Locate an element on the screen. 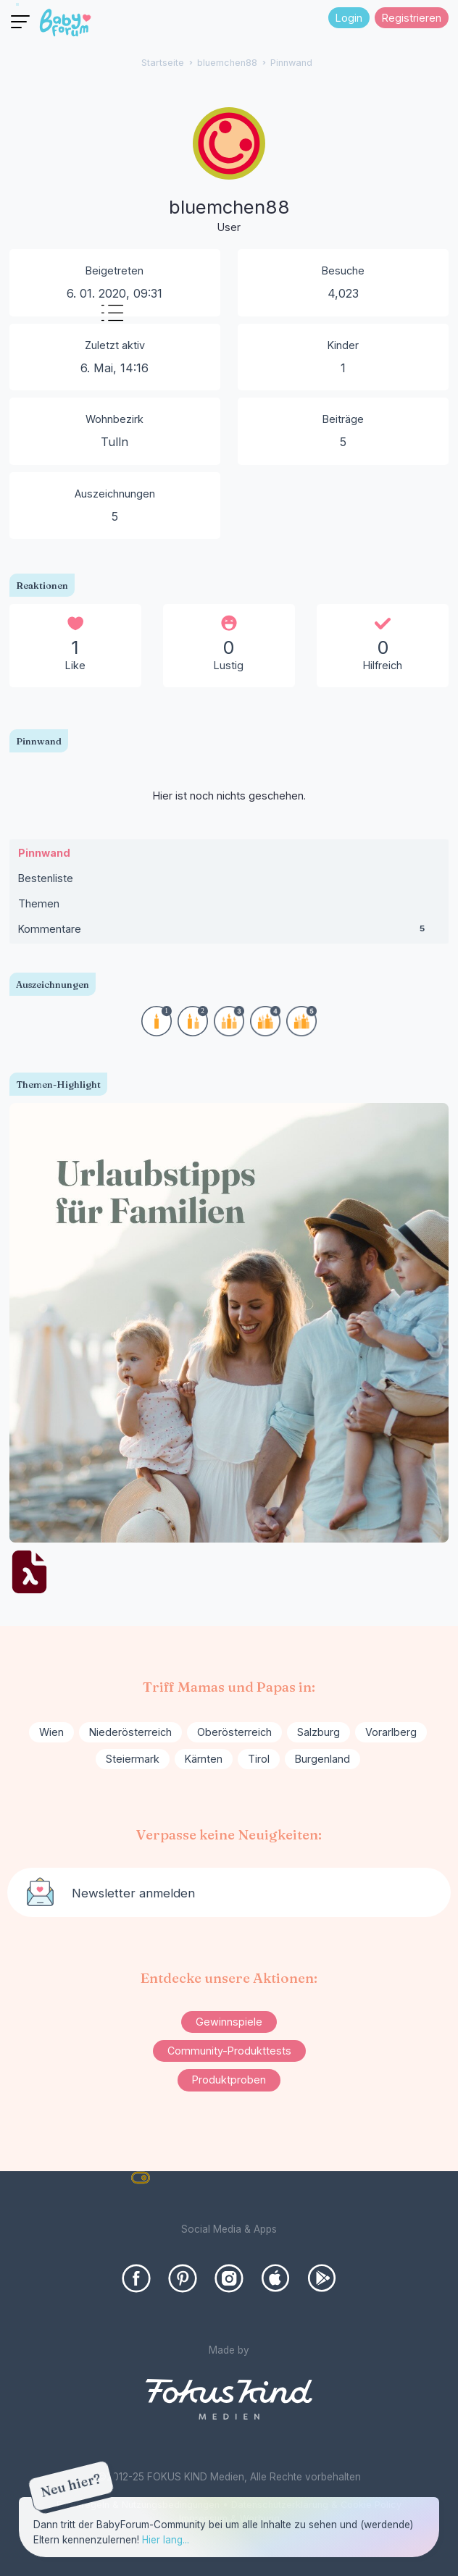 The width and height of the screenshot is (458, 2576). view list items is located at coordinates (112, 313).